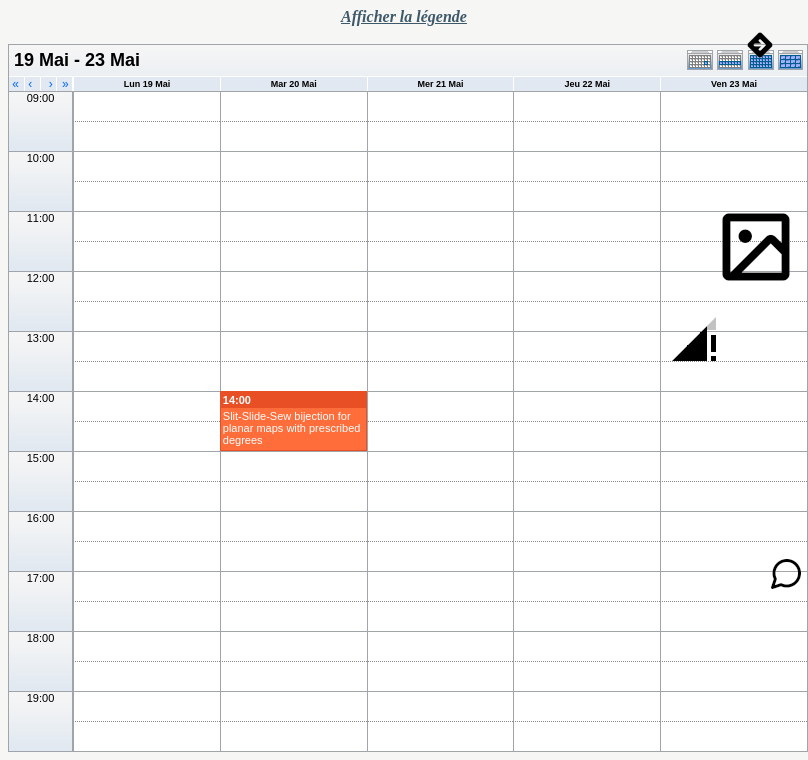  I want to click on view or browse images, so click(756, 247).